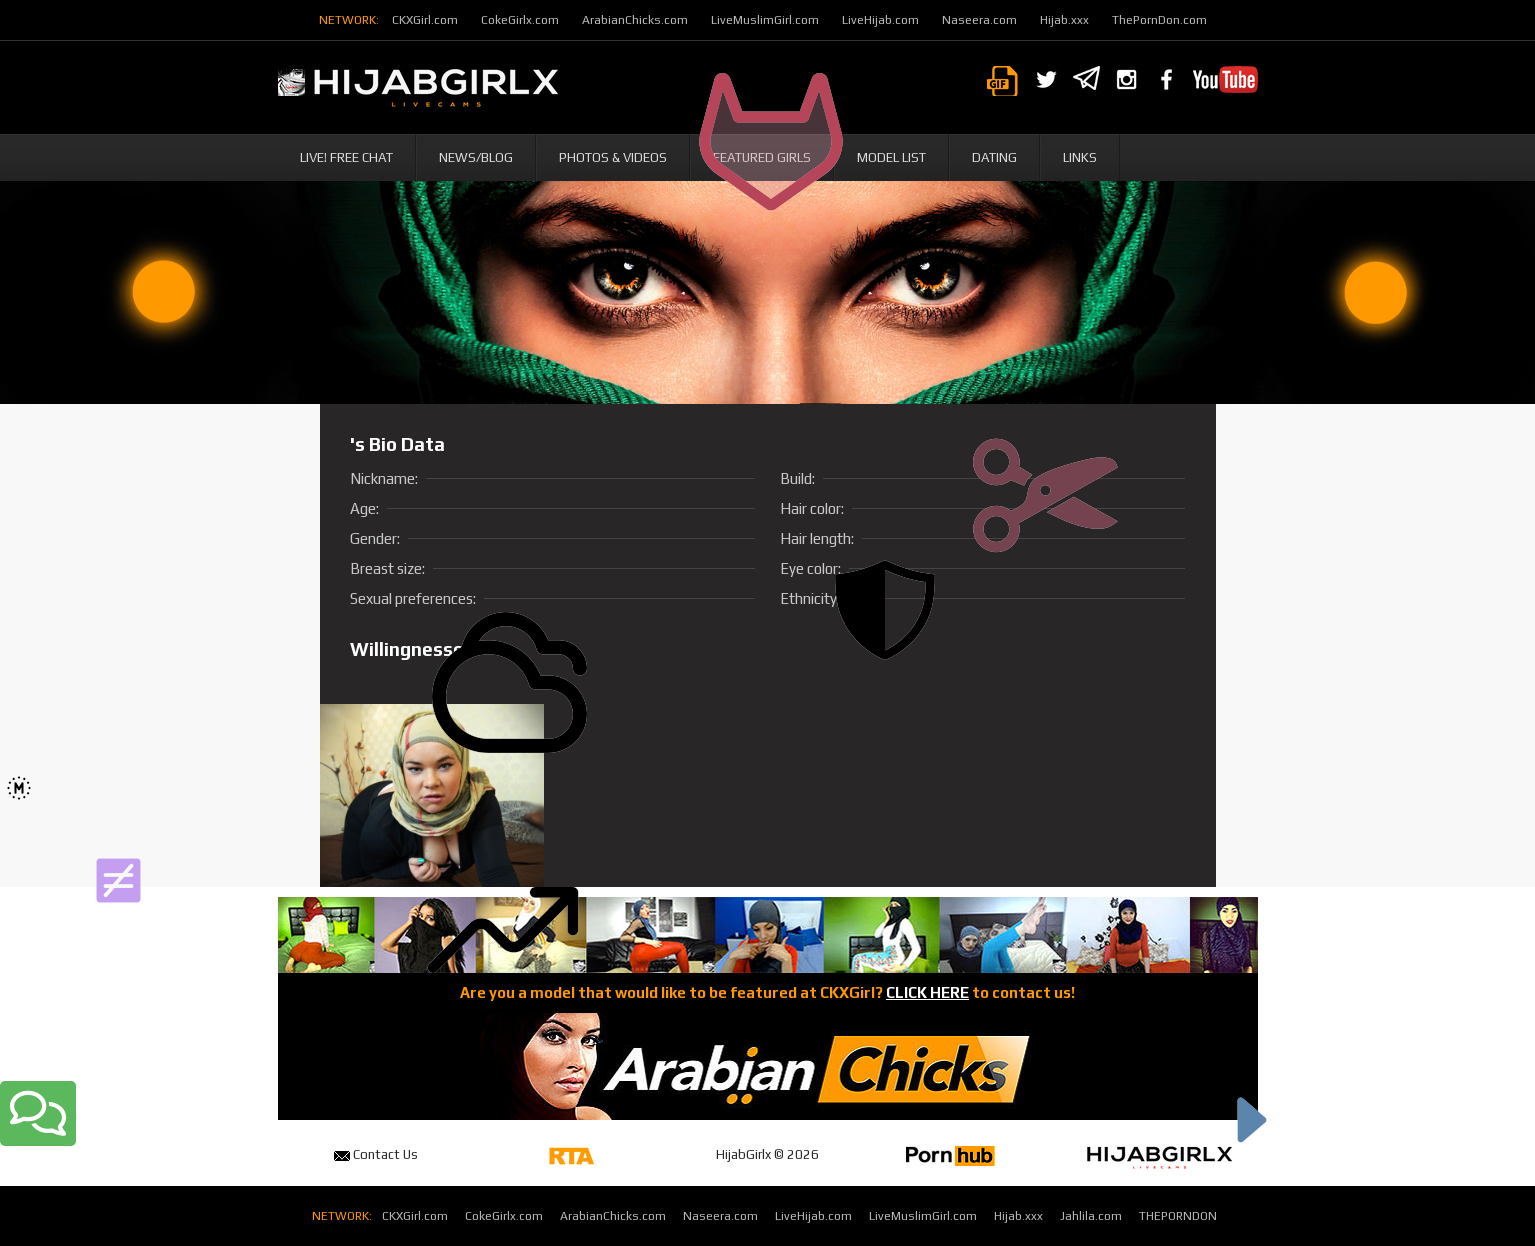 This screenshot has height=1246, width=1535. Describe the element at coordinates (1045, 495) in the screenshot. I see `cut selected text or content` at that location.